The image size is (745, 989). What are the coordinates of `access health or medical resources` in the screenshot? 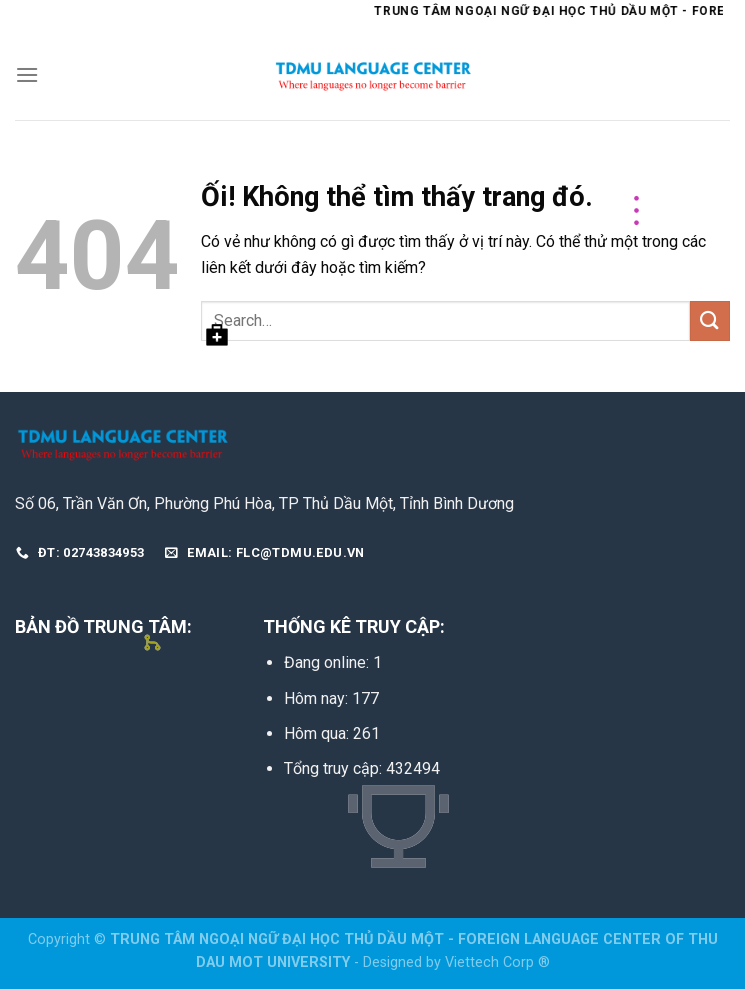 It's located at (217, 336).